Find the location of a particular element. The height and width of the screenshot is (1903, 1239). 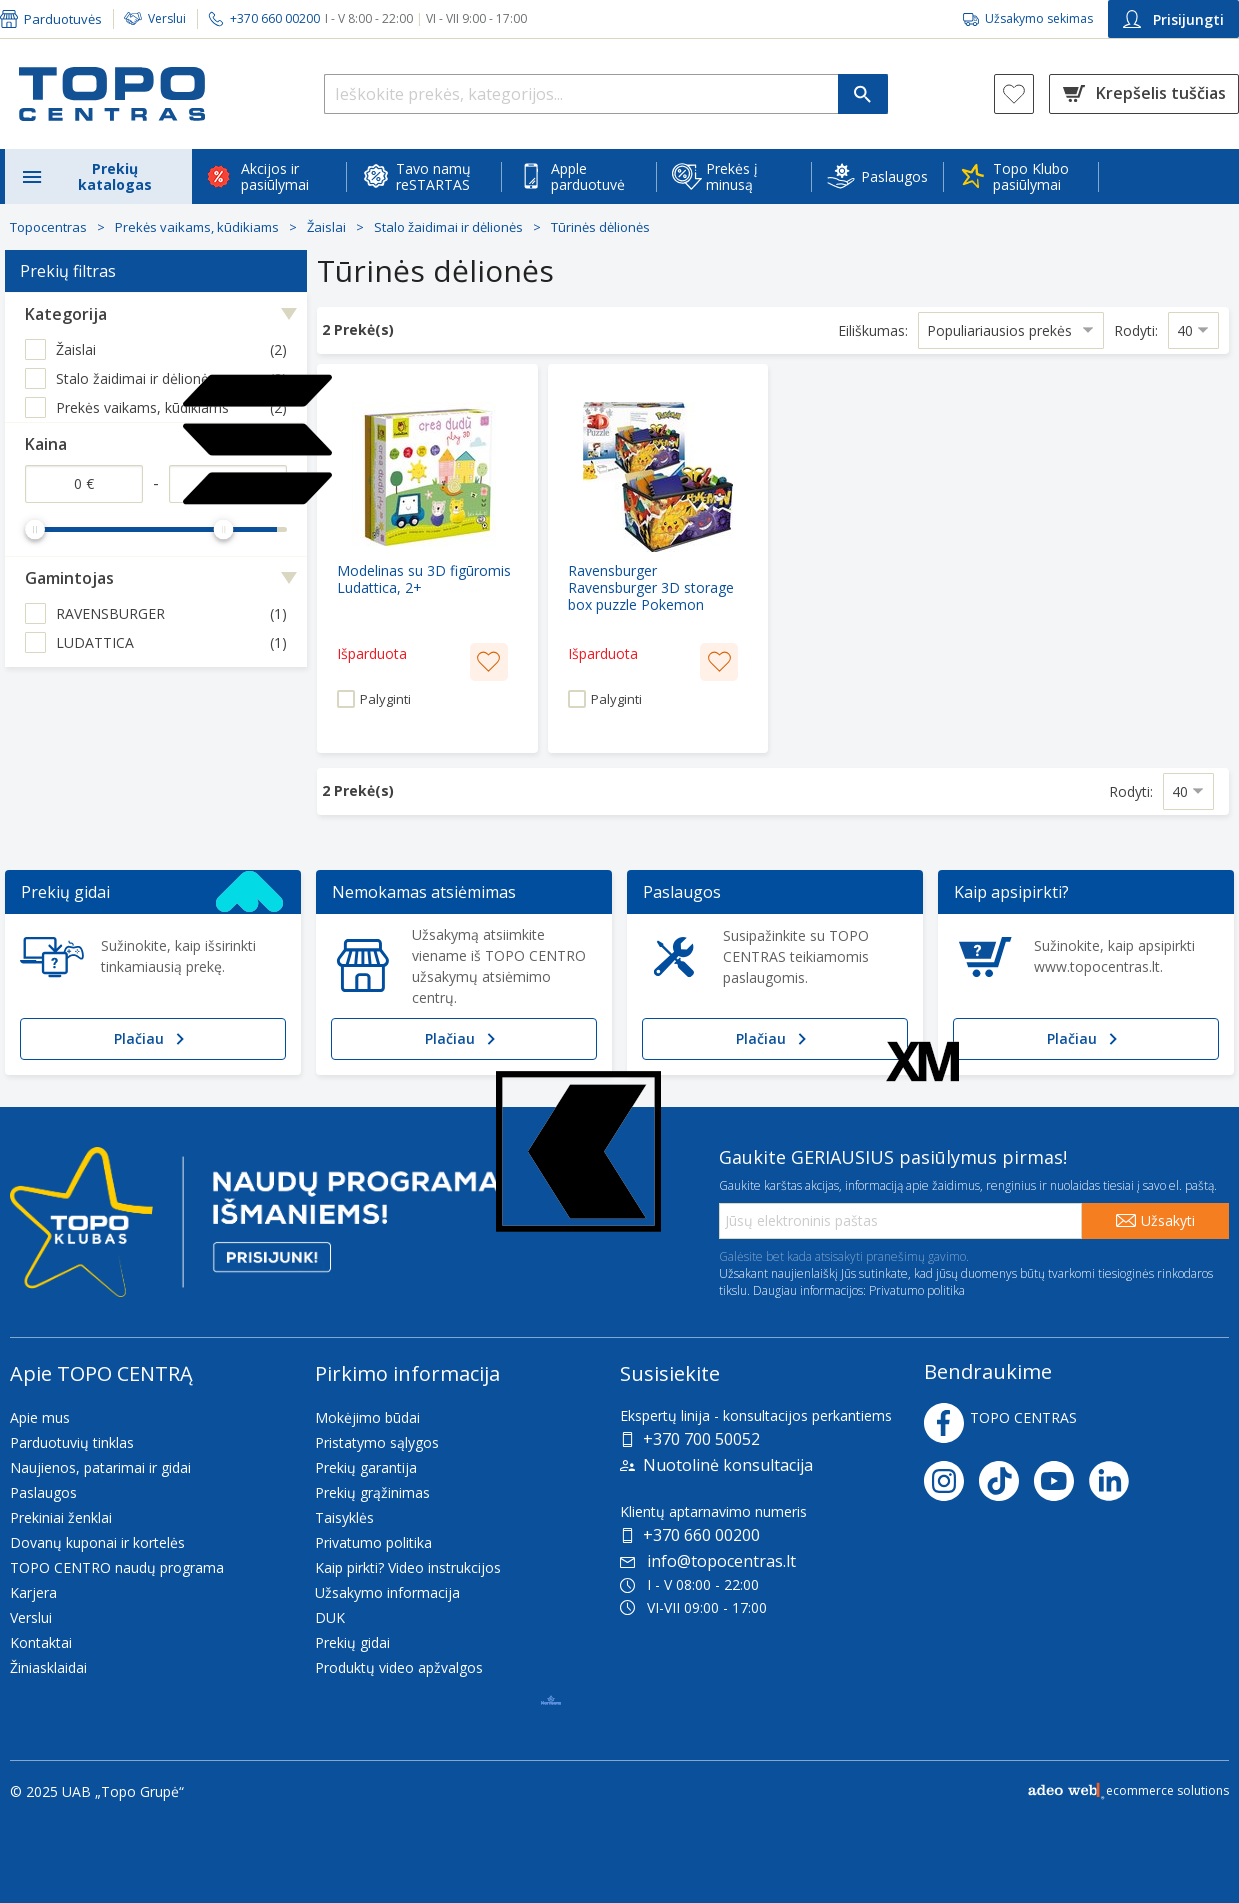

open FontBase font management app is located at coordinates (249, 891).